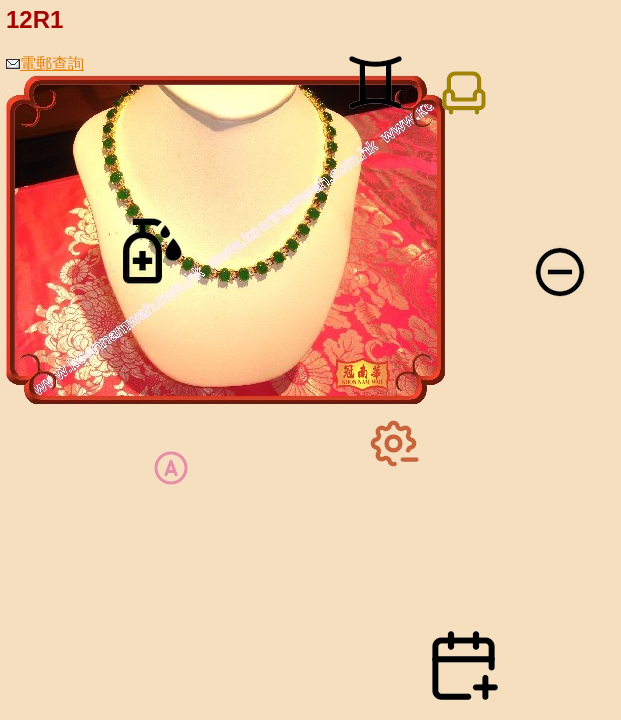 The image size is (621, 720). I want to click on browse furniture or home decor items, so click(464, 93).